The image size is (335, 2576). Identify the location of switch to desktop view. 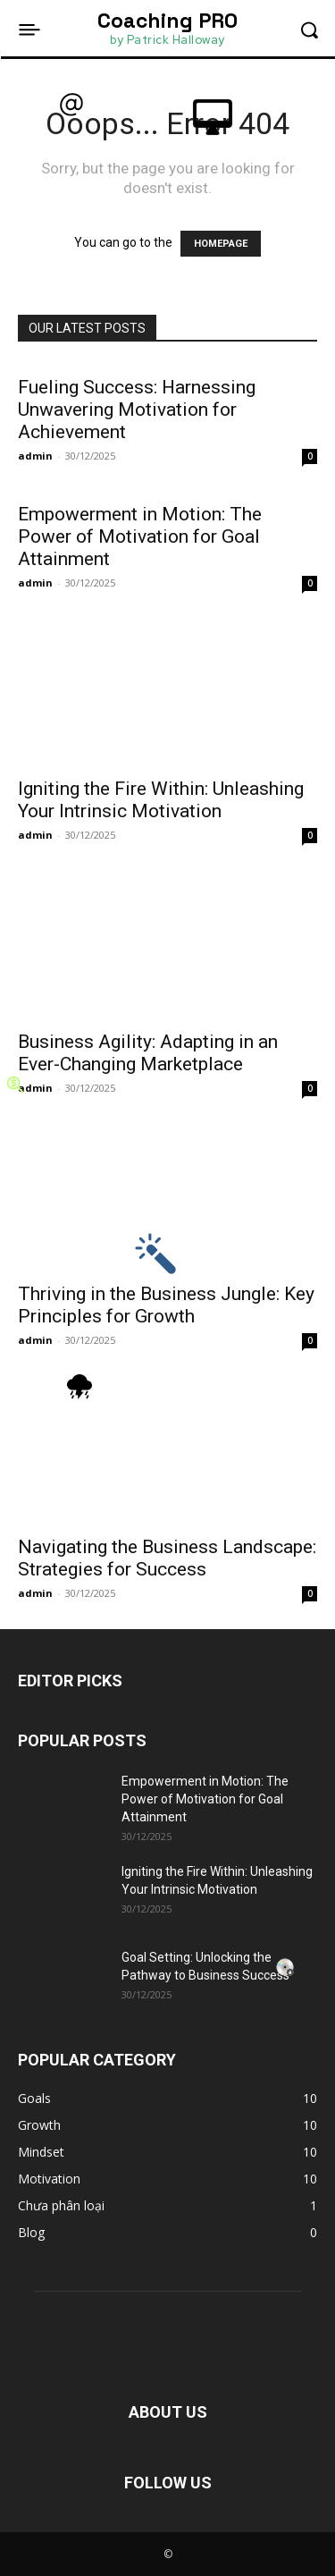
(213, 117).